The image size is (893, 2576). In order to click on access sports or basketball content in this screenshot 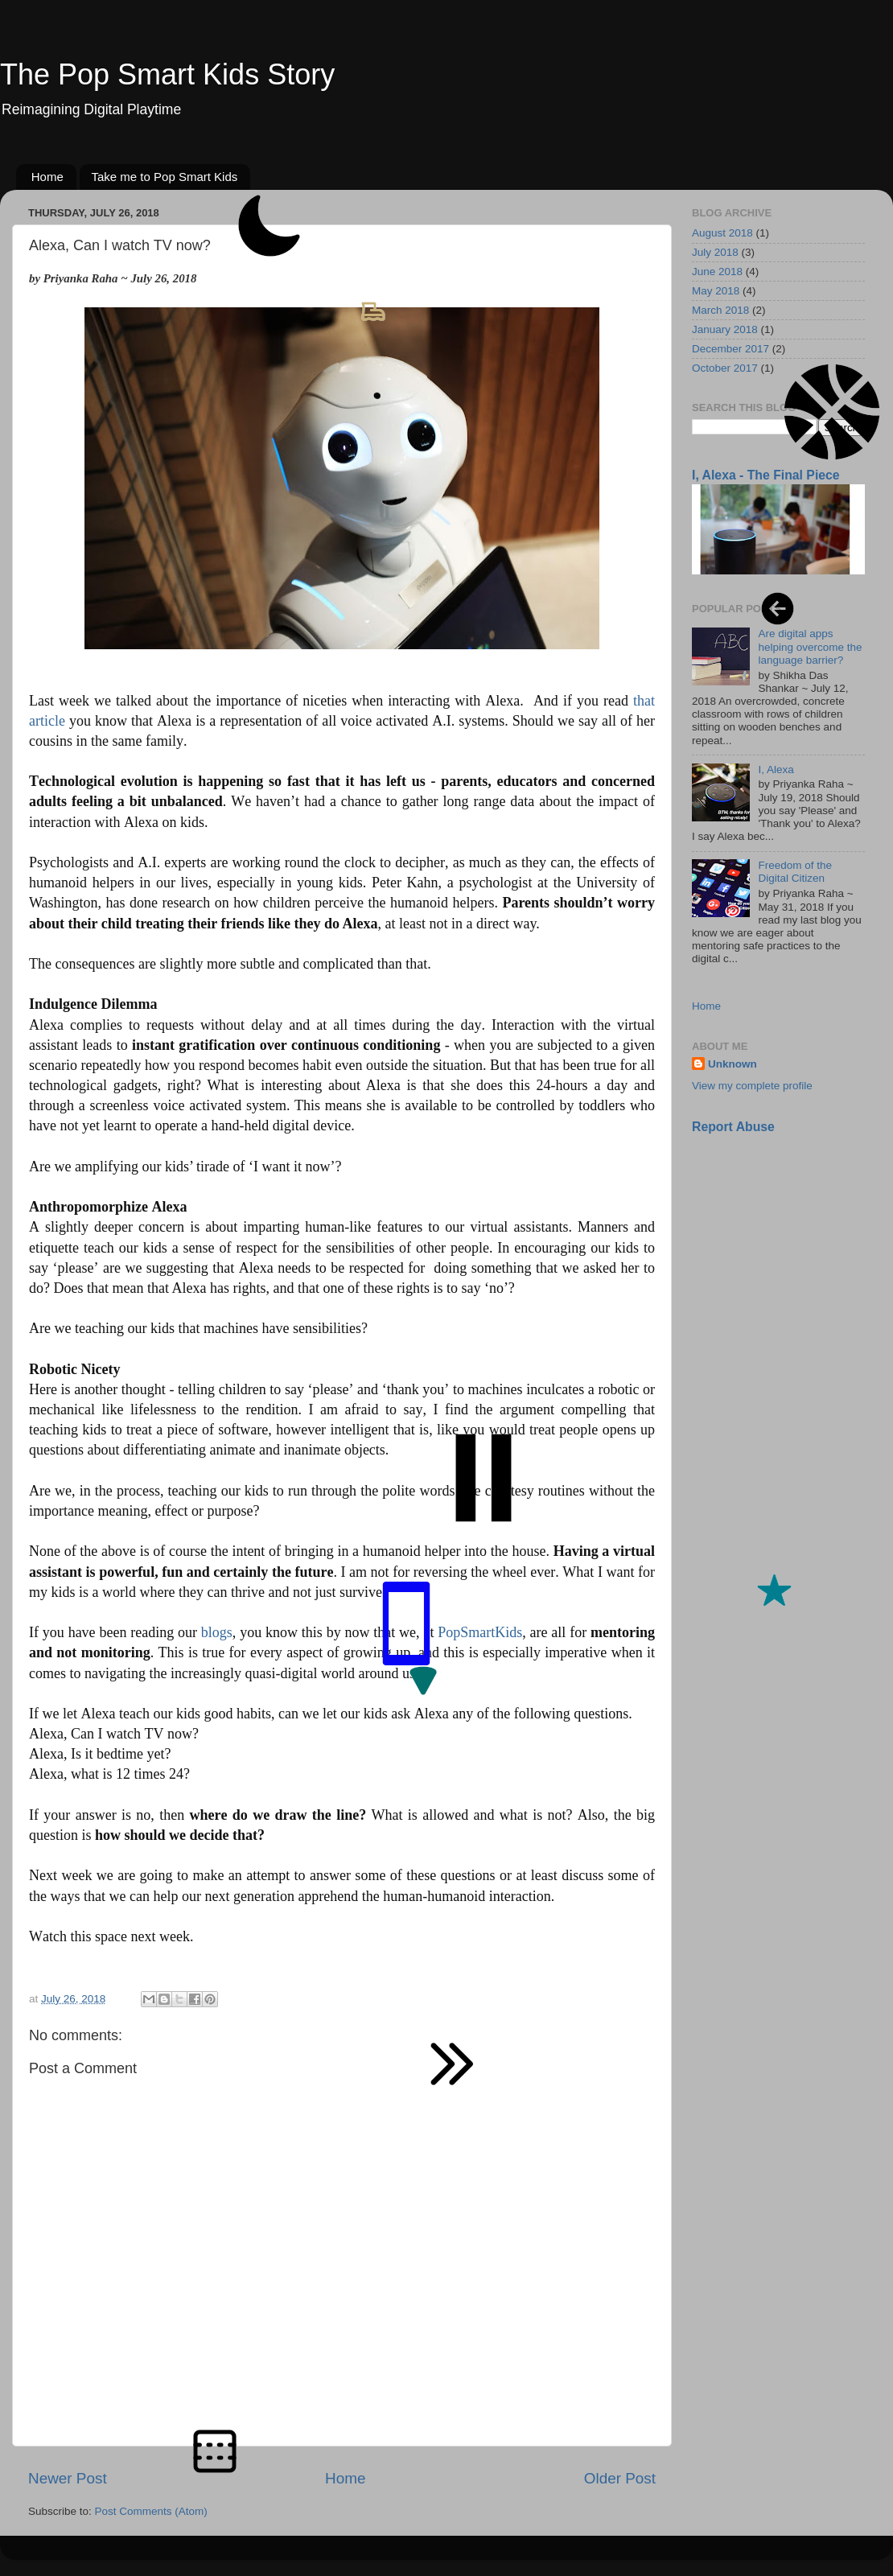, I will do `click(832, 412)`.